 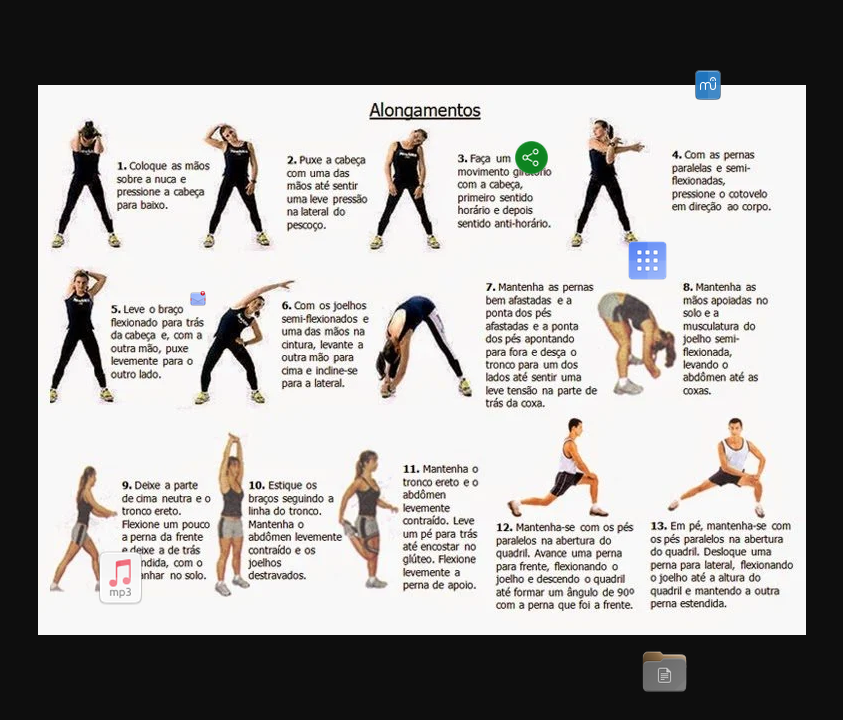 What do you see at coordinates (120, 577) in the screenshot?
I see `an mp3 audio file` at bounding box center [120, 577].